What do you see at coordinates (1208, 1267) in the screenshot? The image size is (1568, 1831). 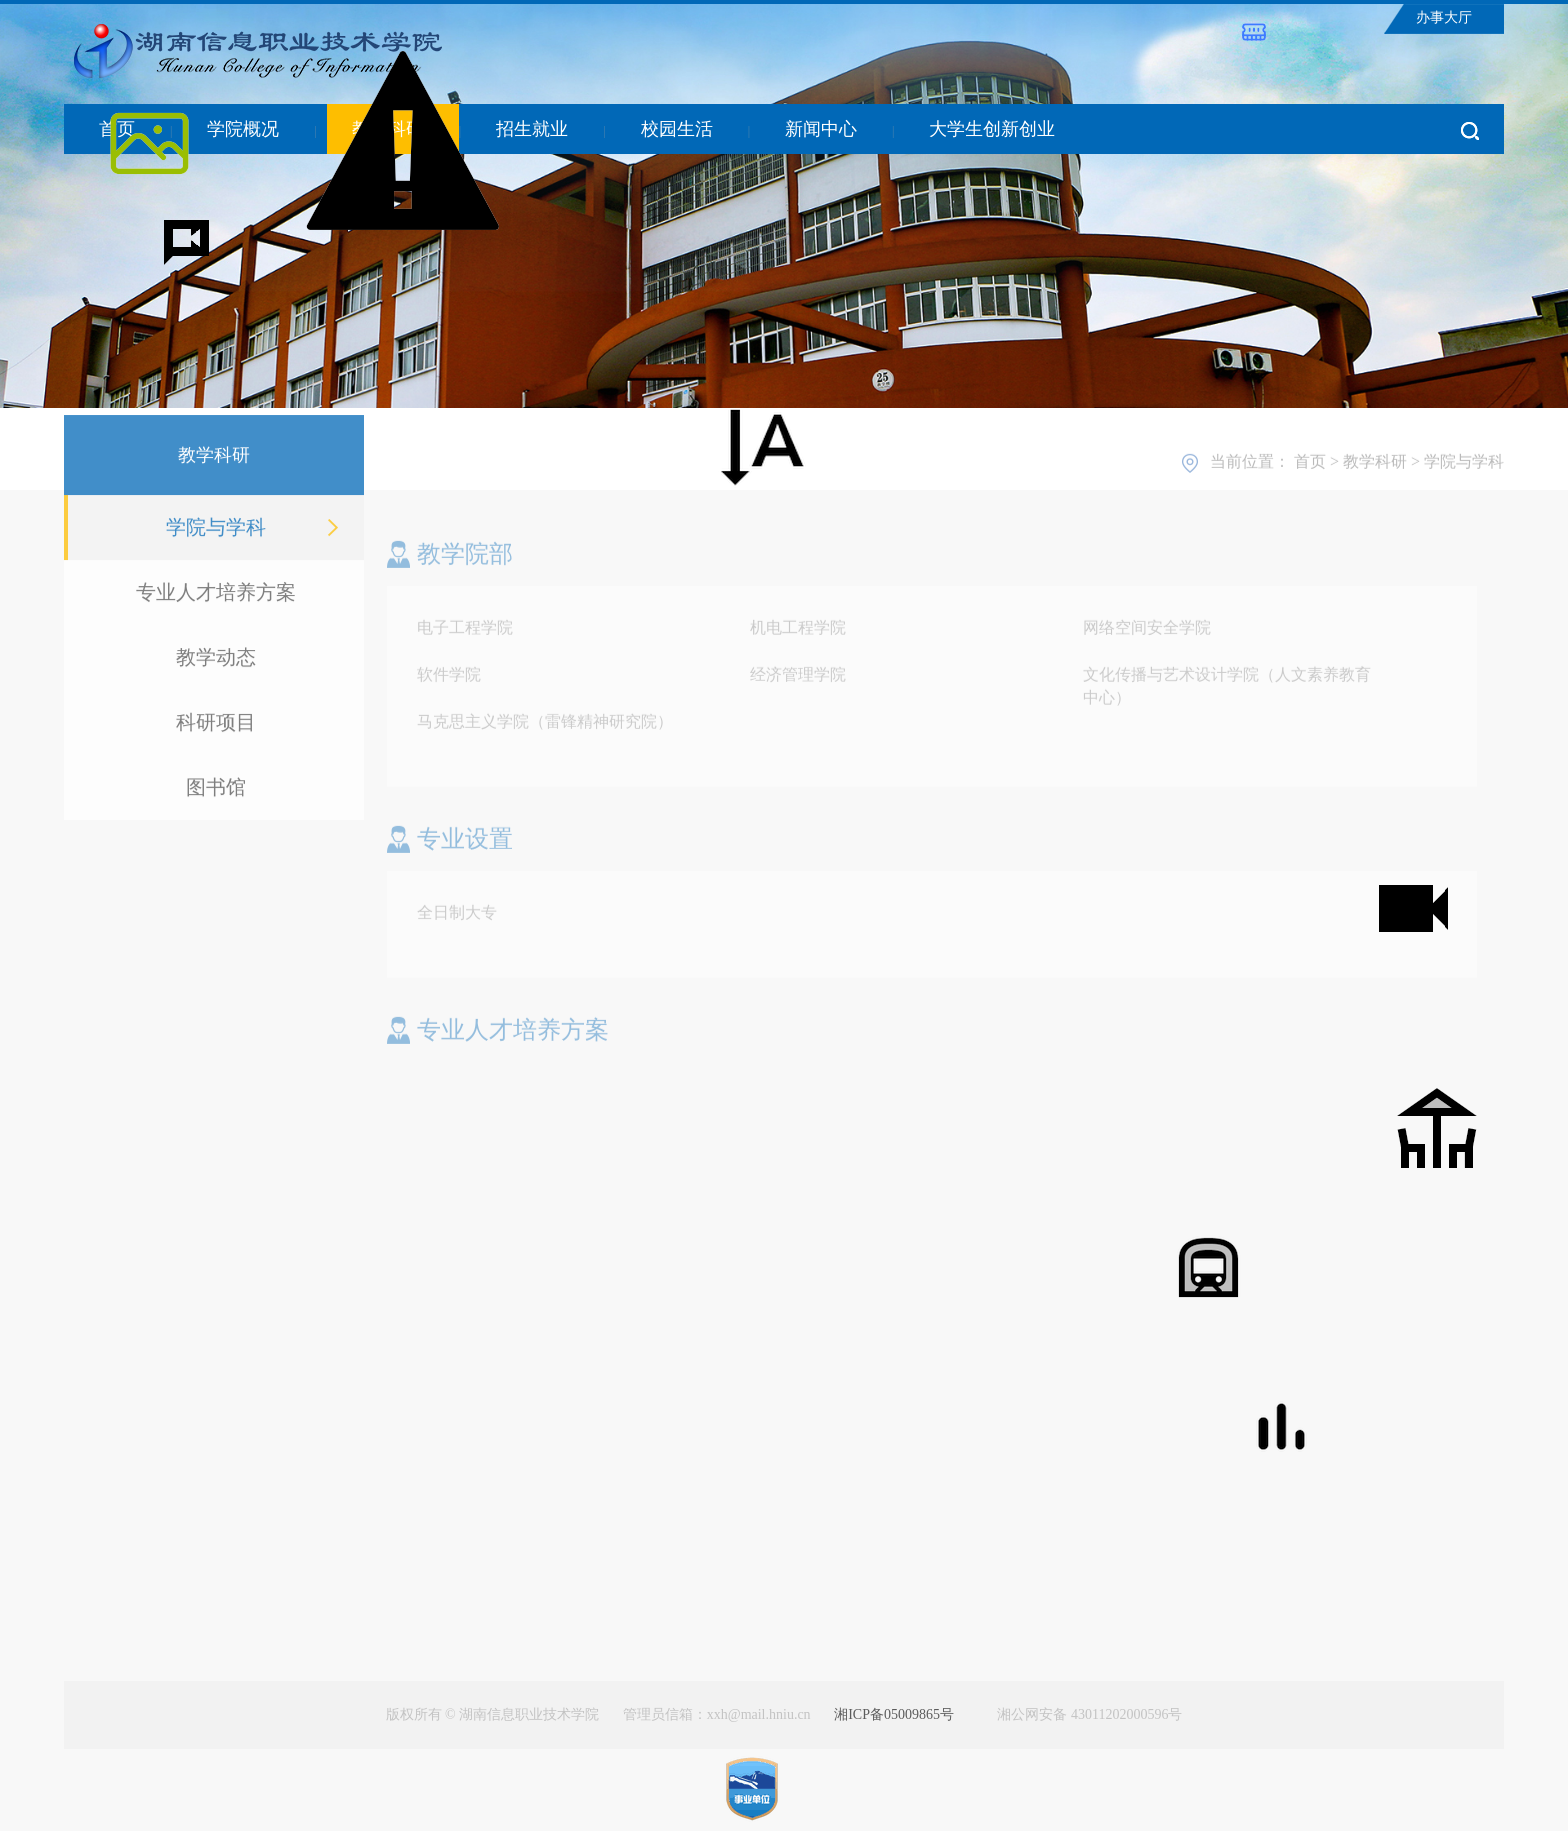 I see `view subway or metro transit options` at bounding box center [1208, 1267].